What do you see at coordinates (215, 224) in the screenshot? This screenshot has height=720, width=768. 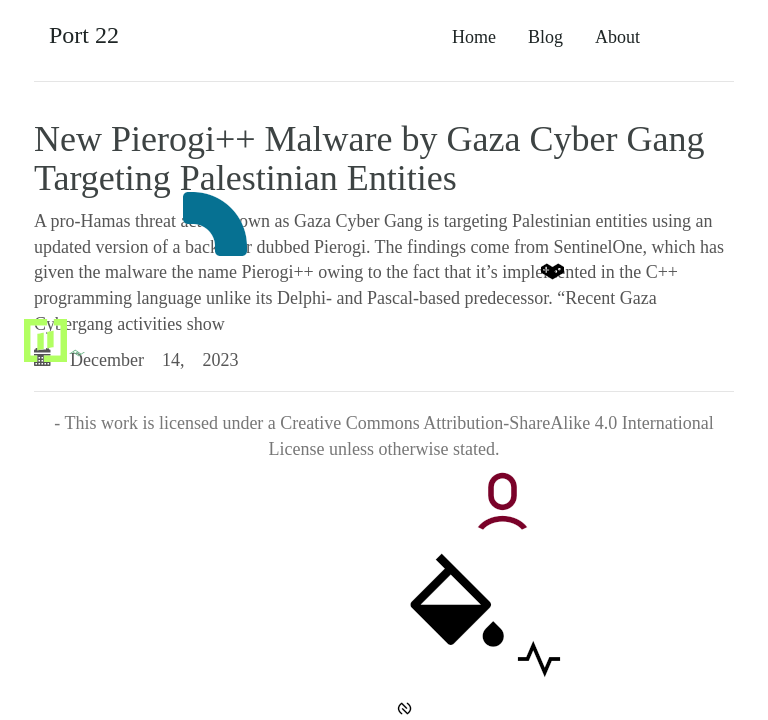 I see `open spectrum chat app` at bounding box center [215, 224].